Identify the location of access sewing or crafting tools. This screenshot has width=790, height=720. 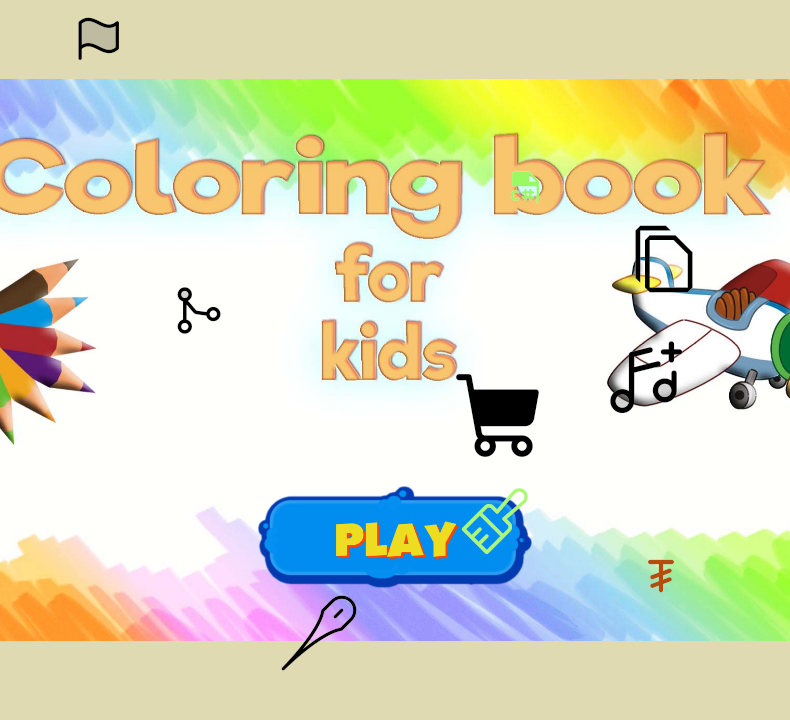
(319, 633).